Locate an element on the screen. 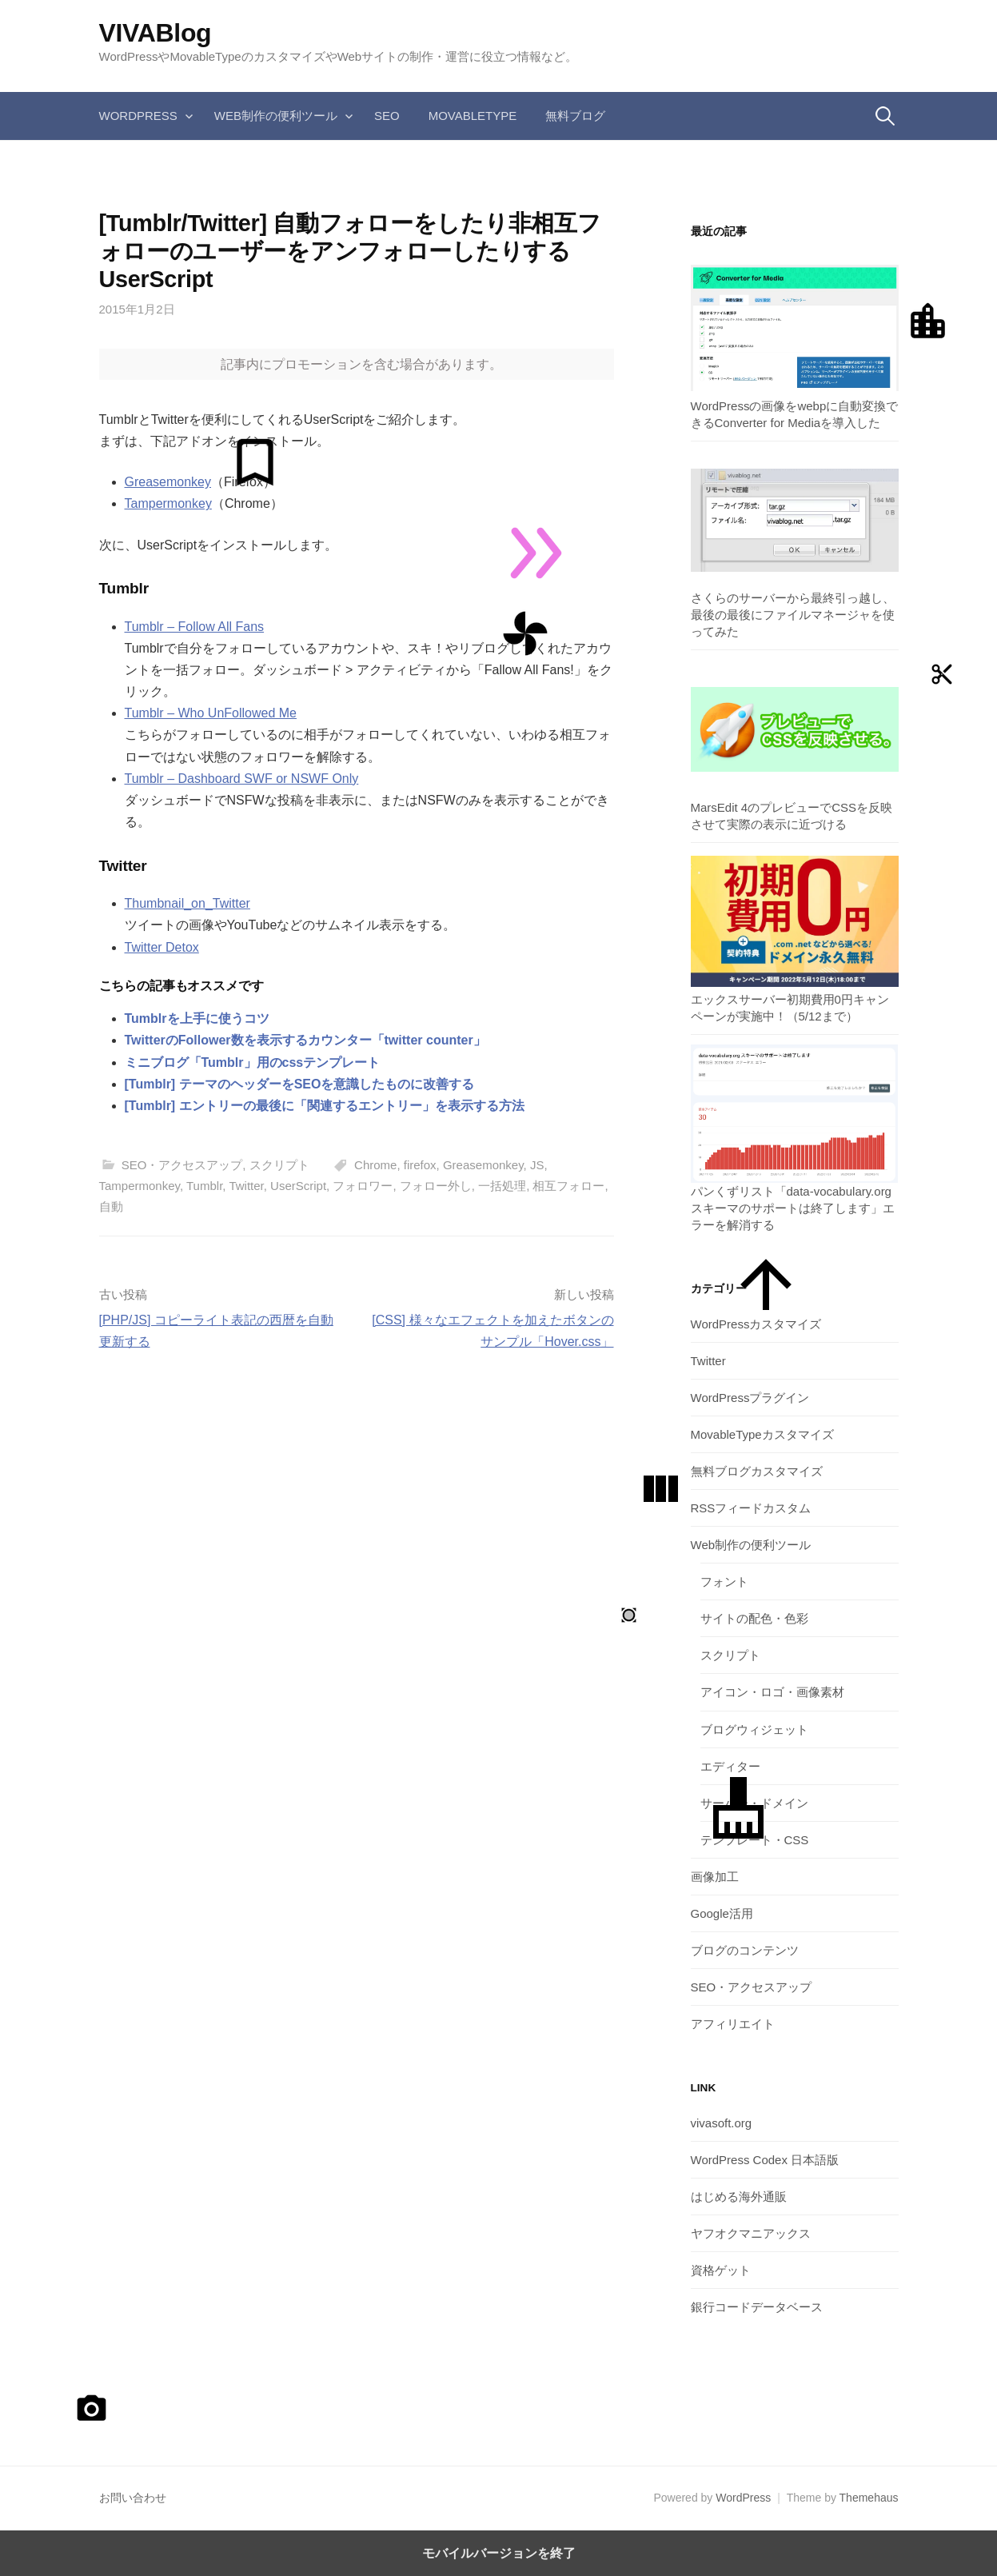  cut selected content to clipboard is located at coordinates (942, 674).